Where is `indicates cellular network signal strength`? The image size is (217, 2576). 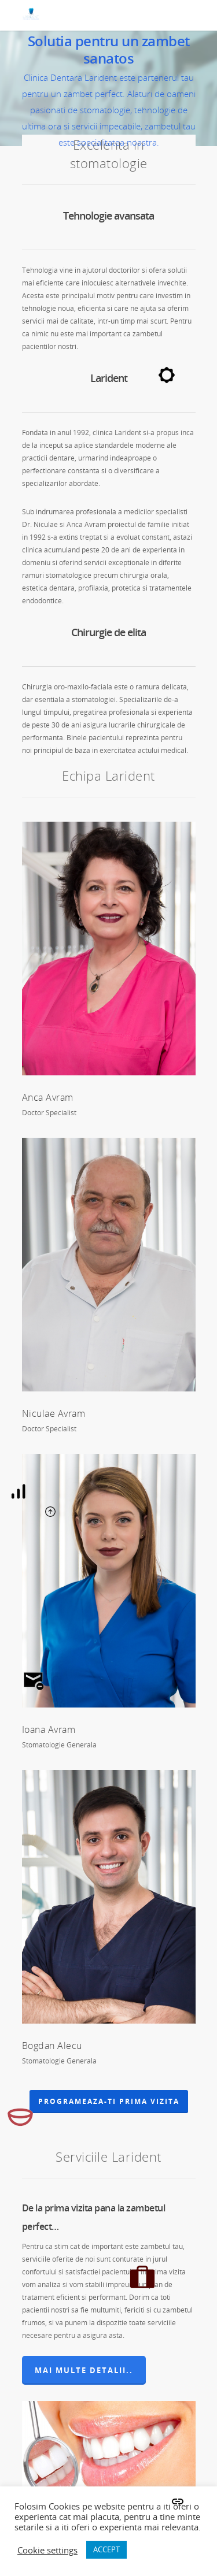 indicates cellular network signal strength is located at coordinates (18, 1491).